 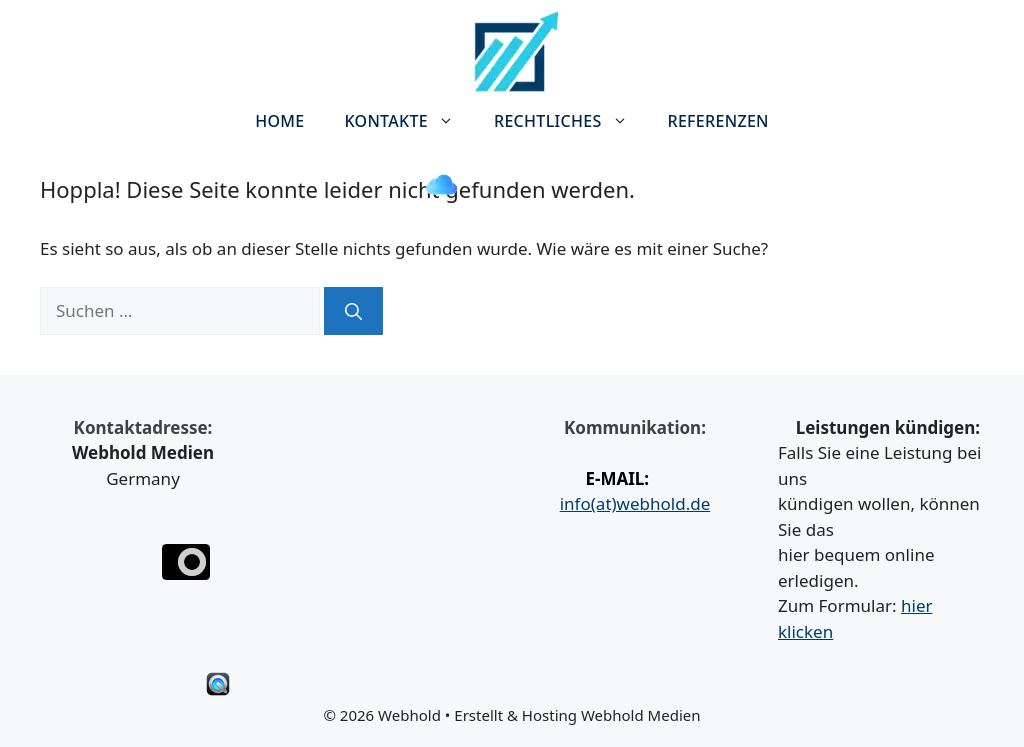 What do you see at coordinates (218, 684) in the screenshot?
I see `open QuickTime Player to watch videos` at bounding box center [218, 684].